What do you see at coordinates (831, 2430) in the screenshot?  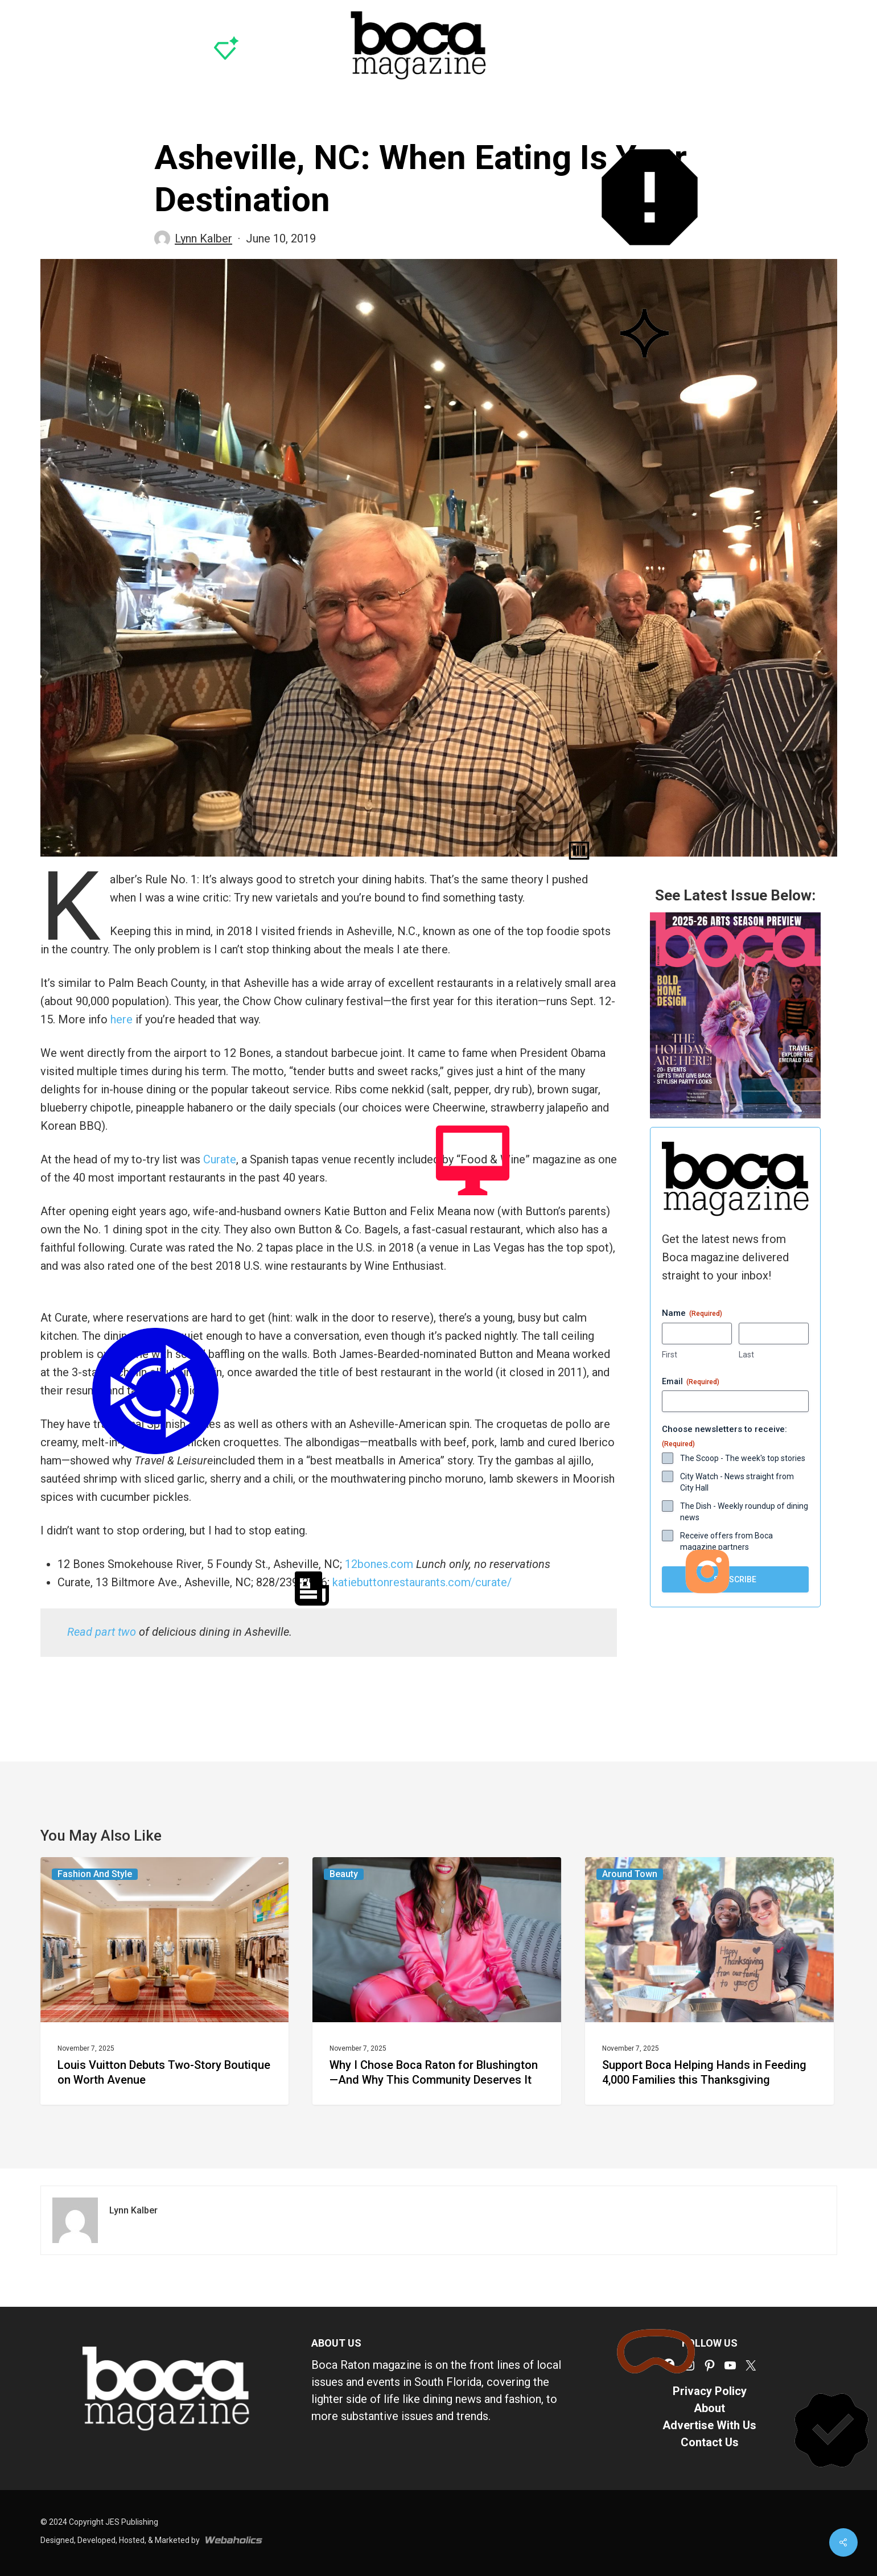 I see `indicates a verified account or profile` at bounding box center [831, 2430].